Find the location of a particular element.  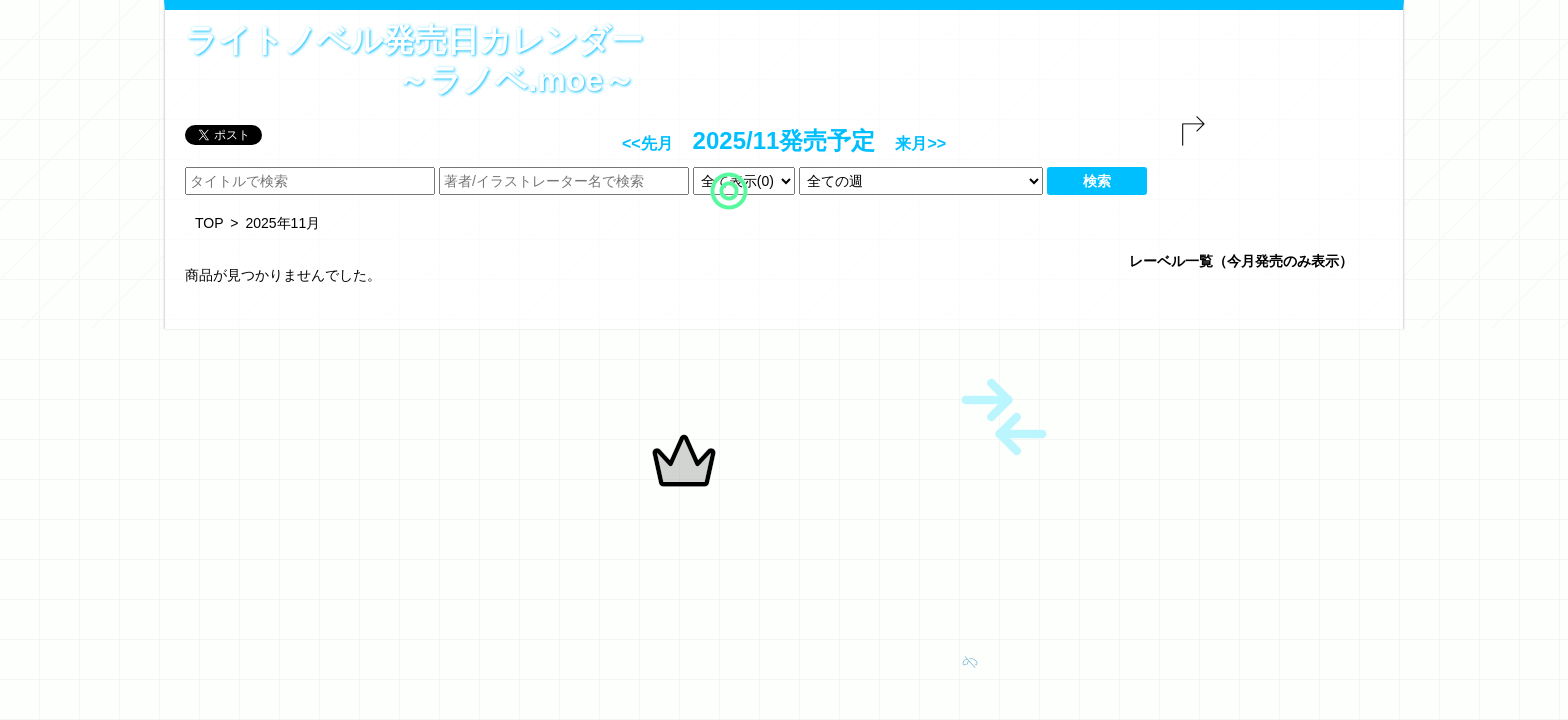

select a single option from a list is located at coordinates (729, 191).